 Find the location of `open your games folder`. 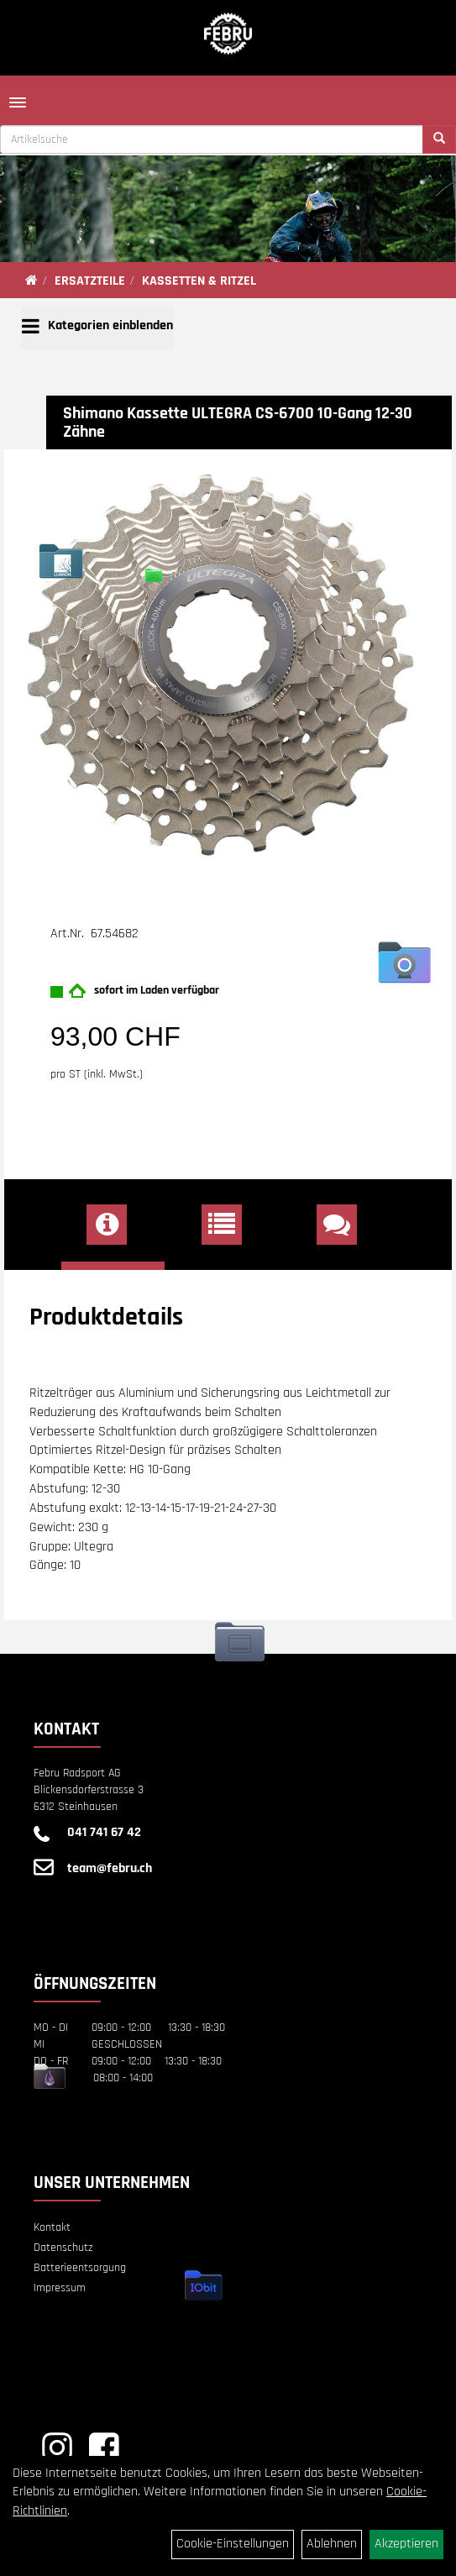

open your games folder is located at coordinates (154, 575).